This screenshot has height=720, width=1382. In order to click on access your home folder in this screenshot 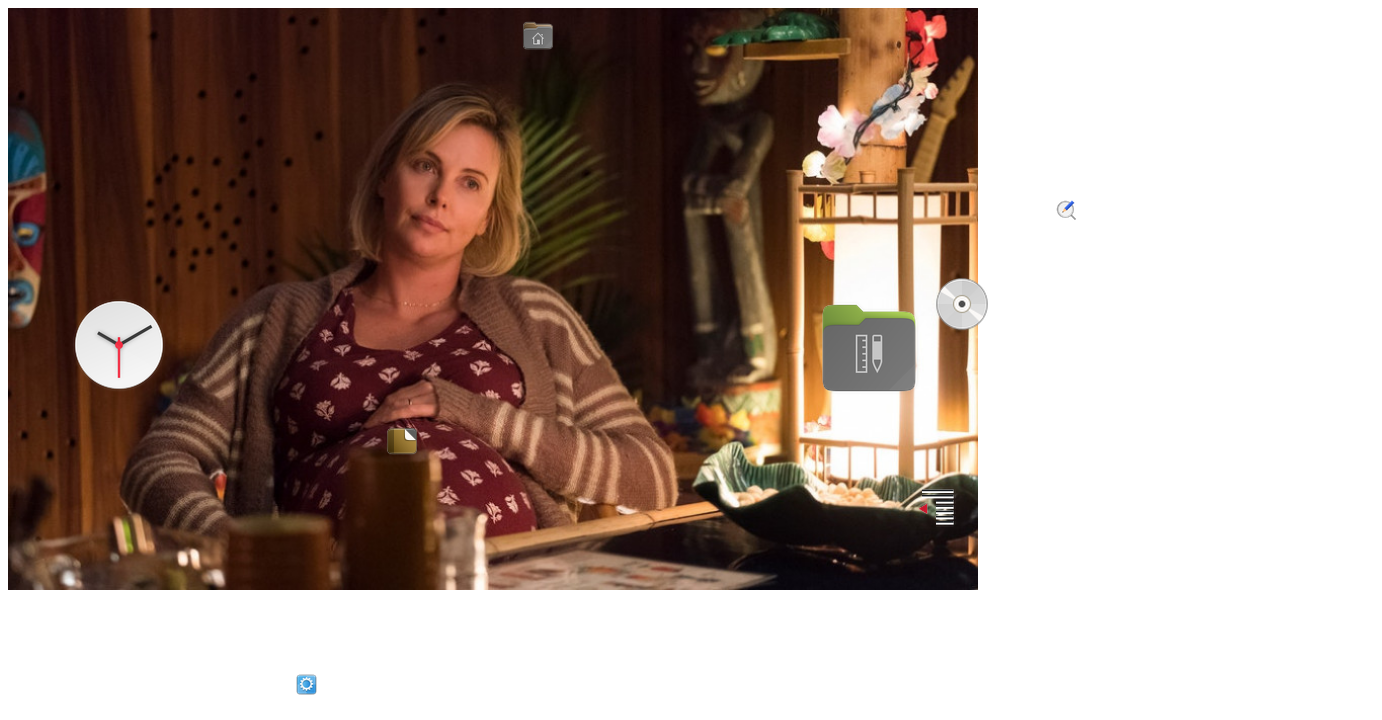, I will do `click(538, 35)`.